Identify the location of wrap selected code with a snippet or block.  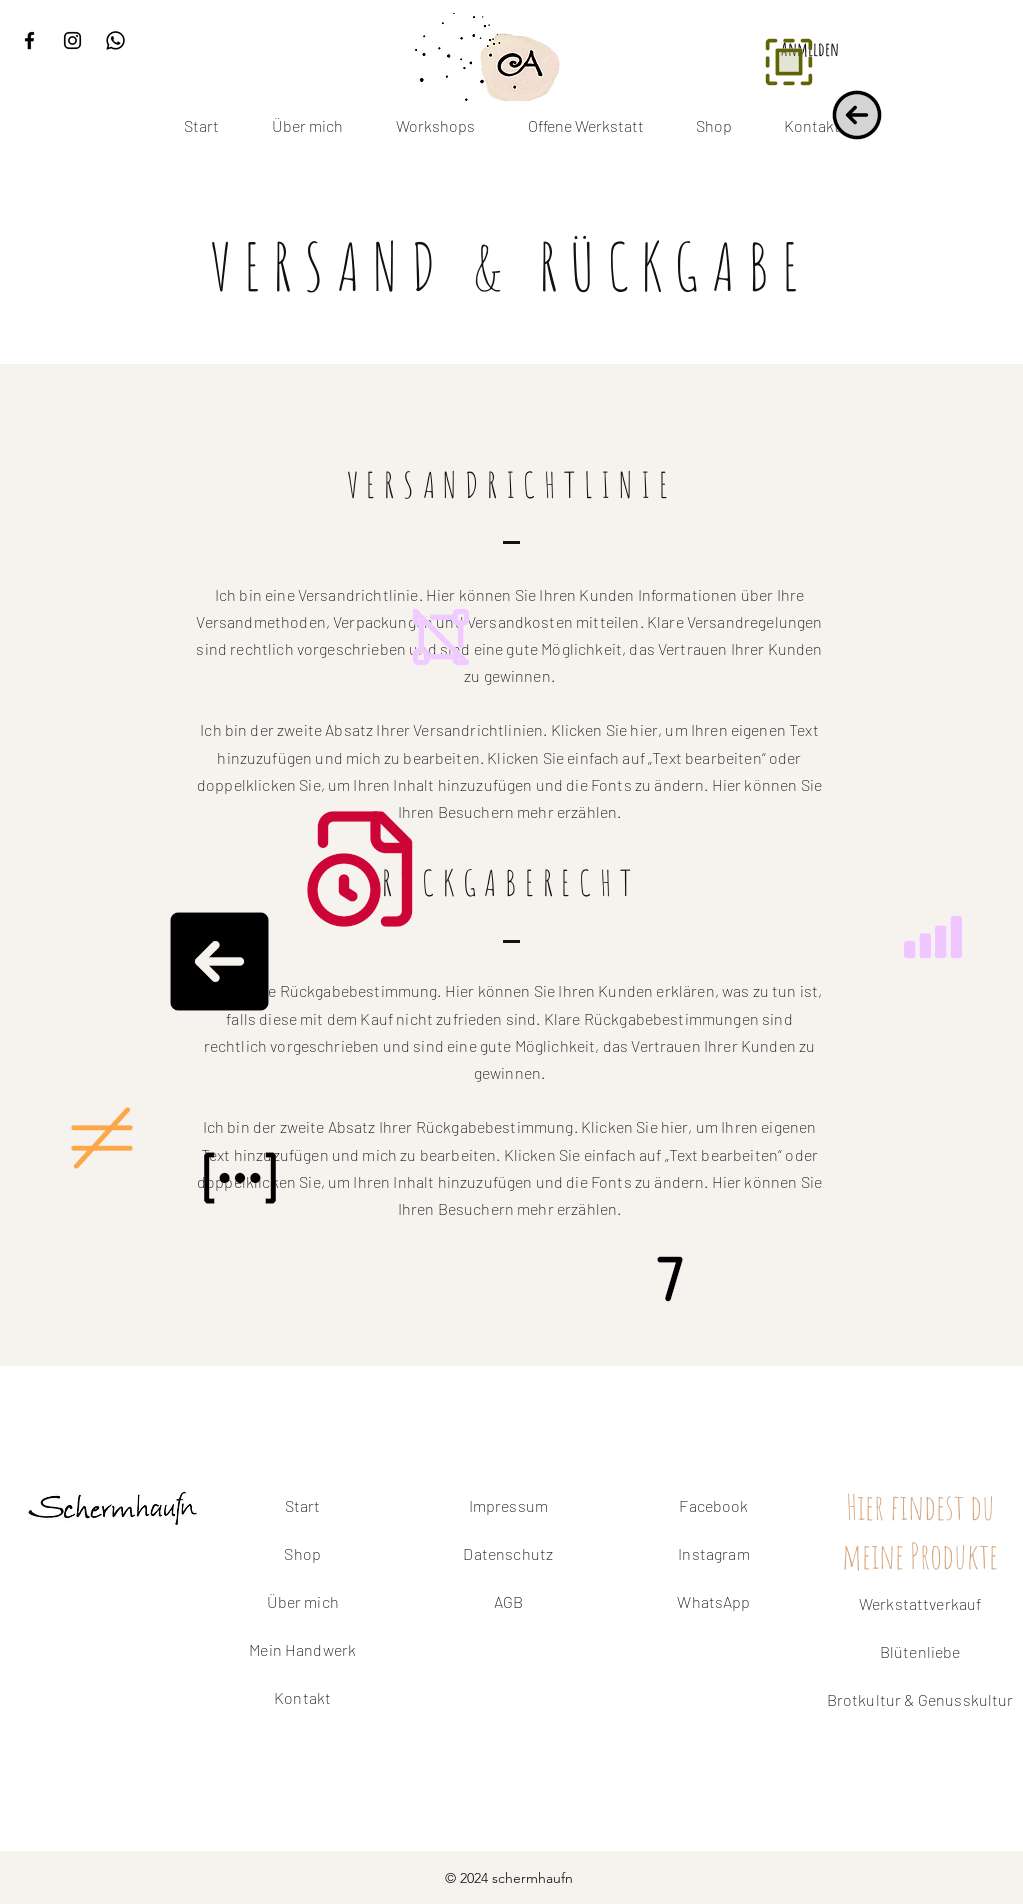
(240, 1178).